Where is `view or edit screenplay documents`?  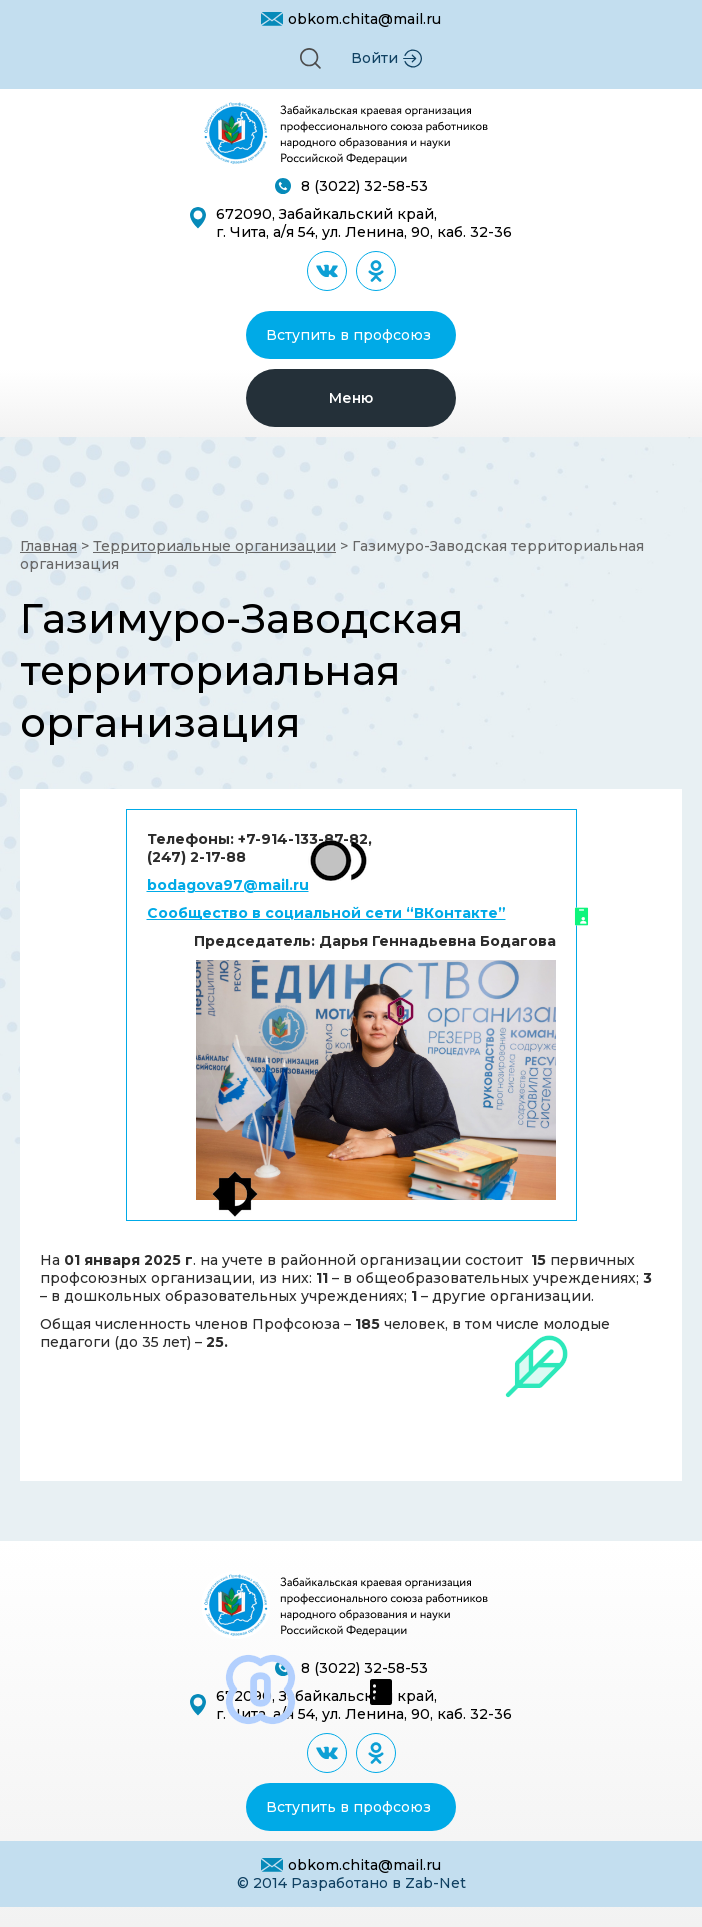
view or edit screenplay documents is located at coordinates (381, 1692).